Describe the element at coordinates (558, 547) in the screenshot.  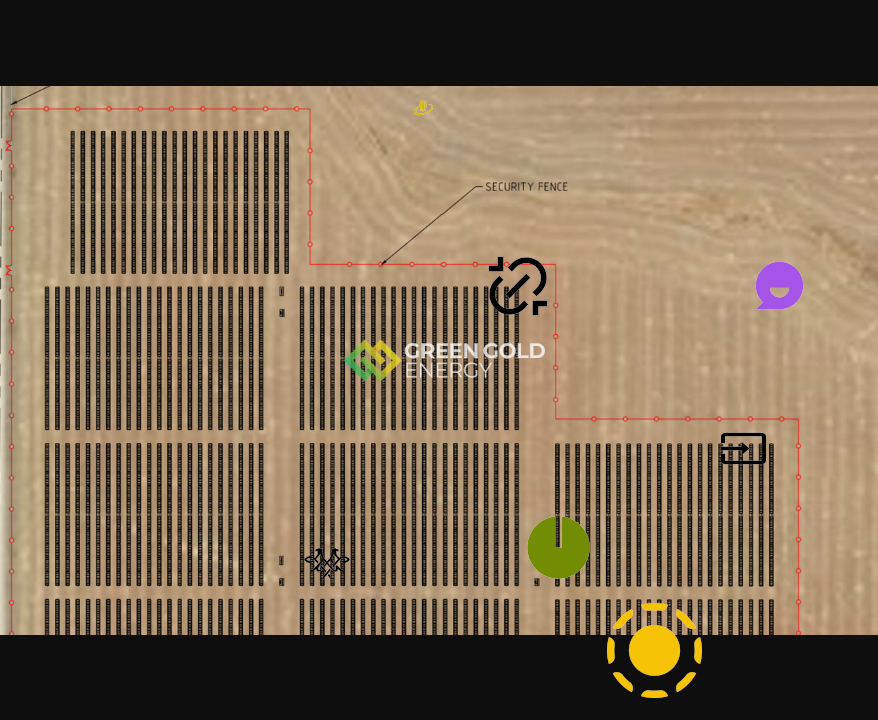
I see `power off or shut down the device` at that location.